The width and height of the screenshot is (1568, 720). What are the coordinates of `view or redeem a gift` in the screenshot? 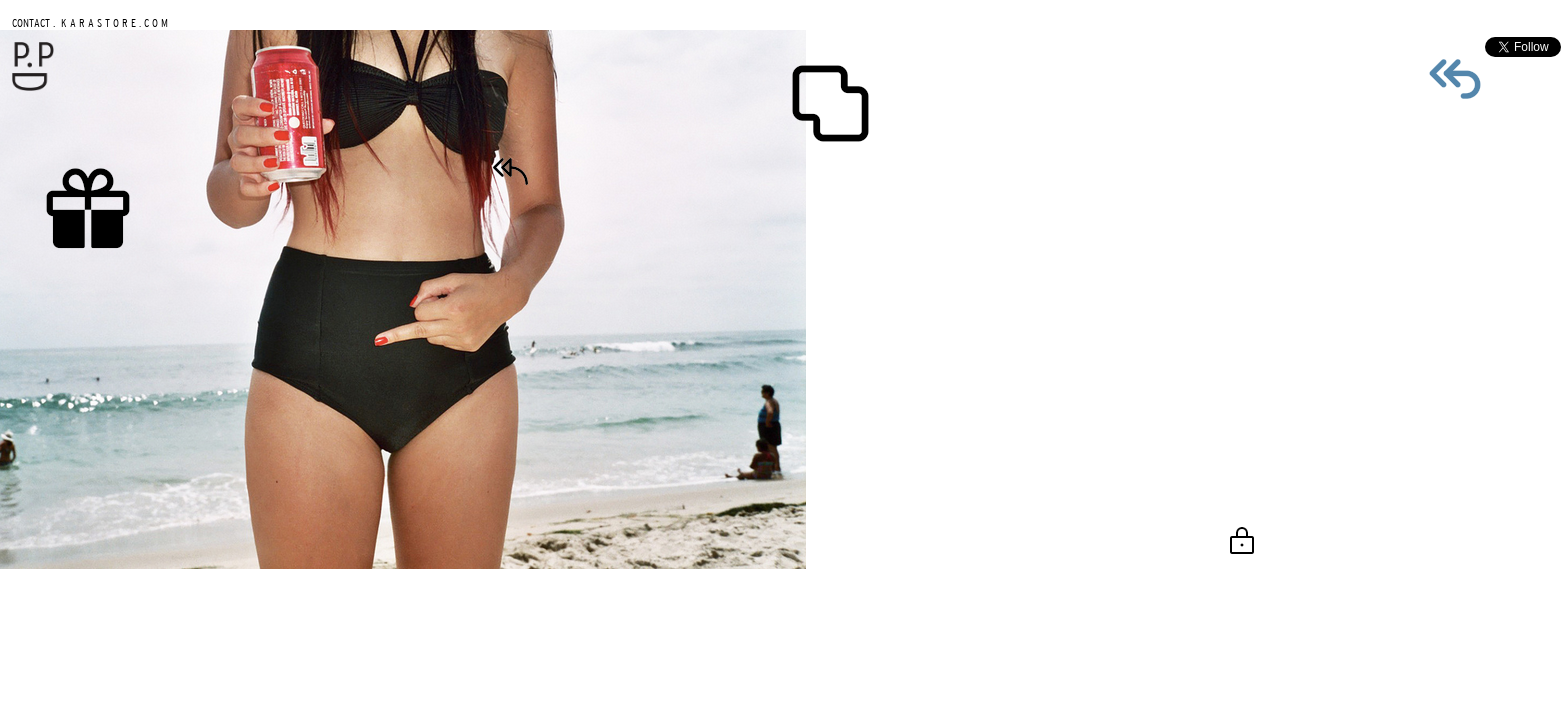 It's located at (88, 213).